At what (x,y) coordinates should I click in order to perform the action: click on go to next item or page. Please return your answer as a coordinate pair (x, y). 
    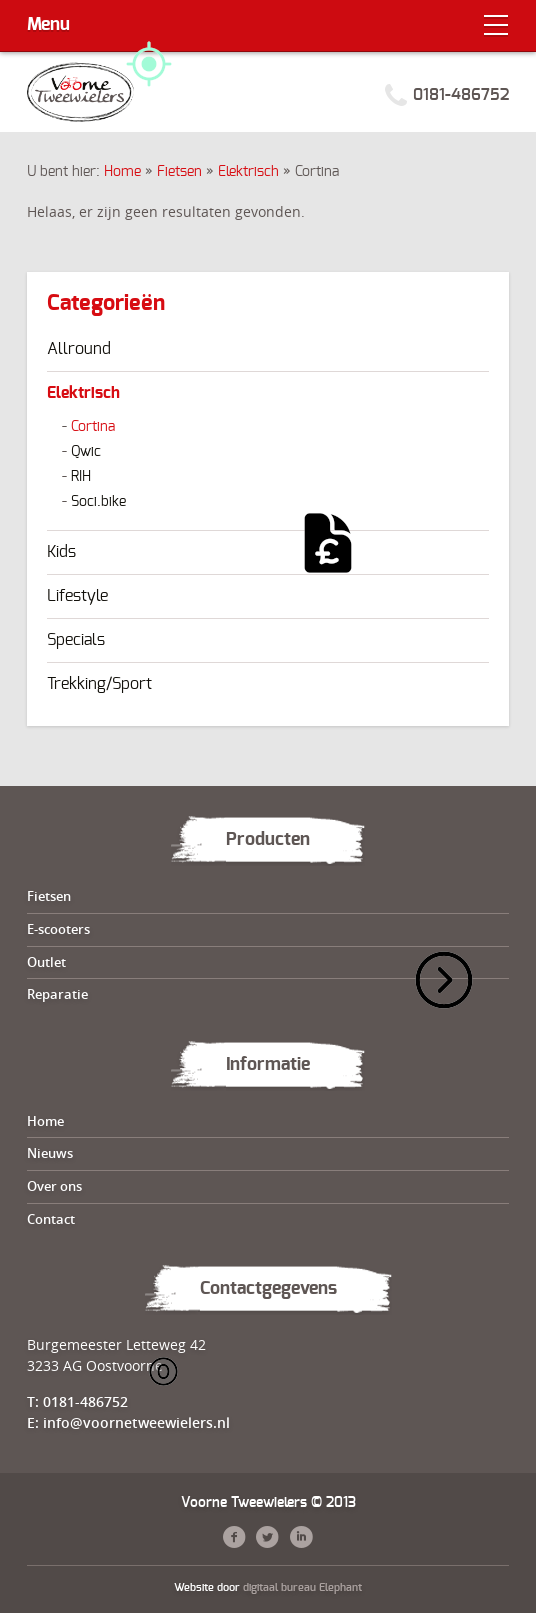
    Looking at the image, I should click on (444, 980).